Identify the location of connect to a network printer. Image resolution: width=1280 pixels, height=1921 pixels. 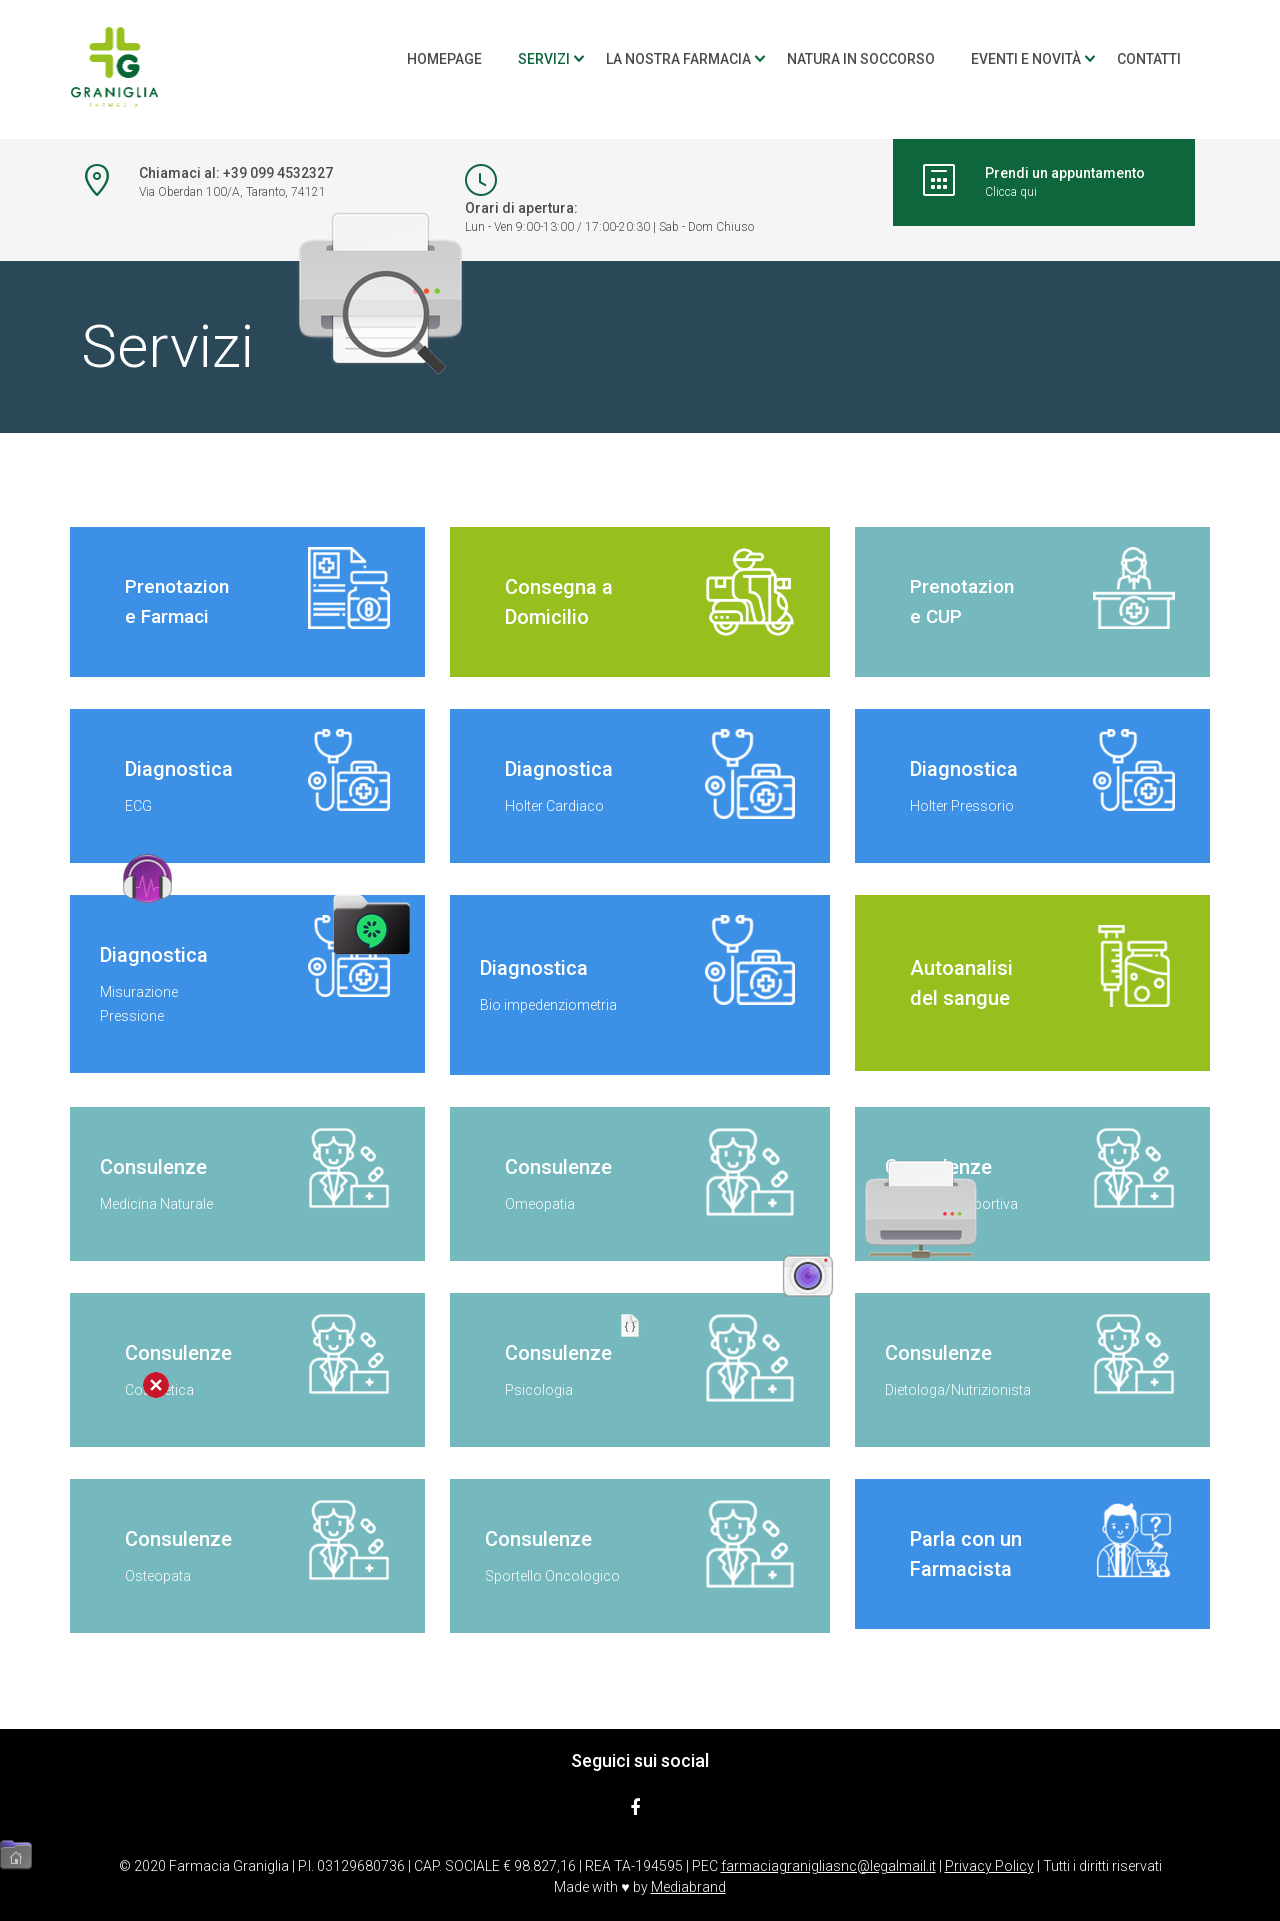
(921, 1212).